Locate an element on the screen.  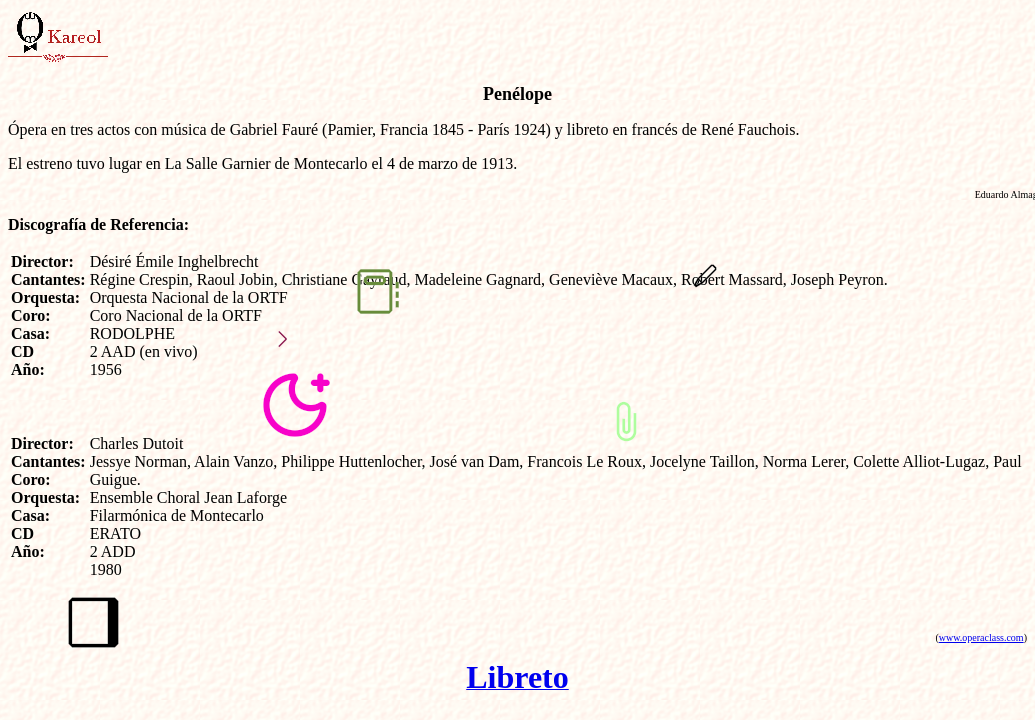
open notebook or journal view is located at coordinates (376, 291).